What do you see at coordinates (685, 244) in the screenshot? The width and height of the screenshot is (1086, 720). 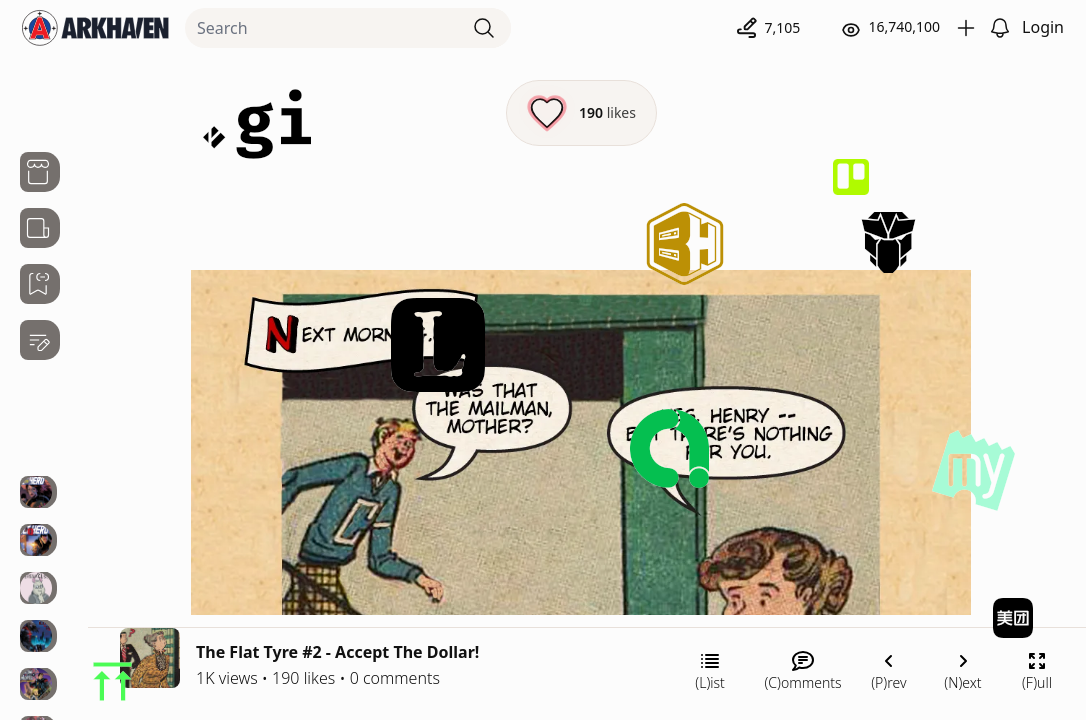 I see `visit bisecthosting website` at bounding box center [685, 244].